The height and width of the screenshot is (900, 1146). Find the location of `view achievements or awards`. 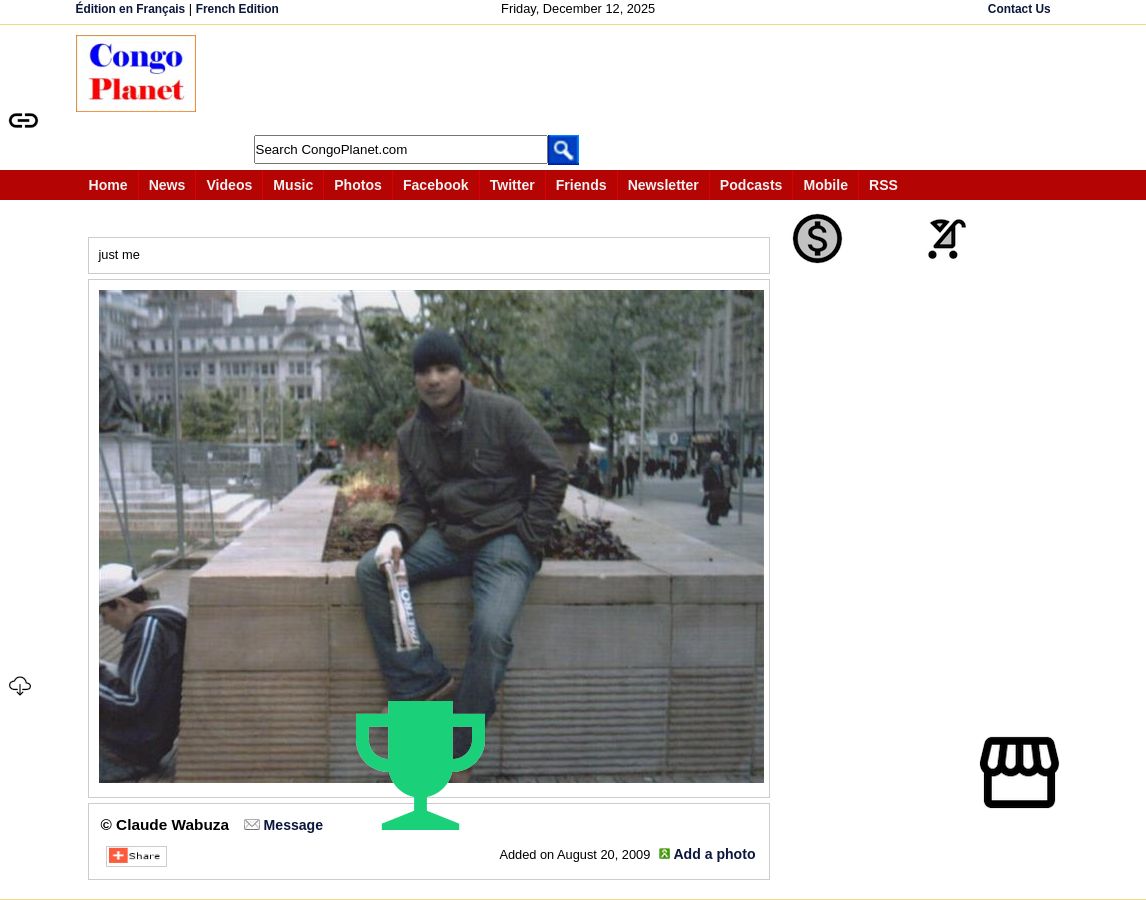

view achievements or awards is located at coordinates (420, 765).